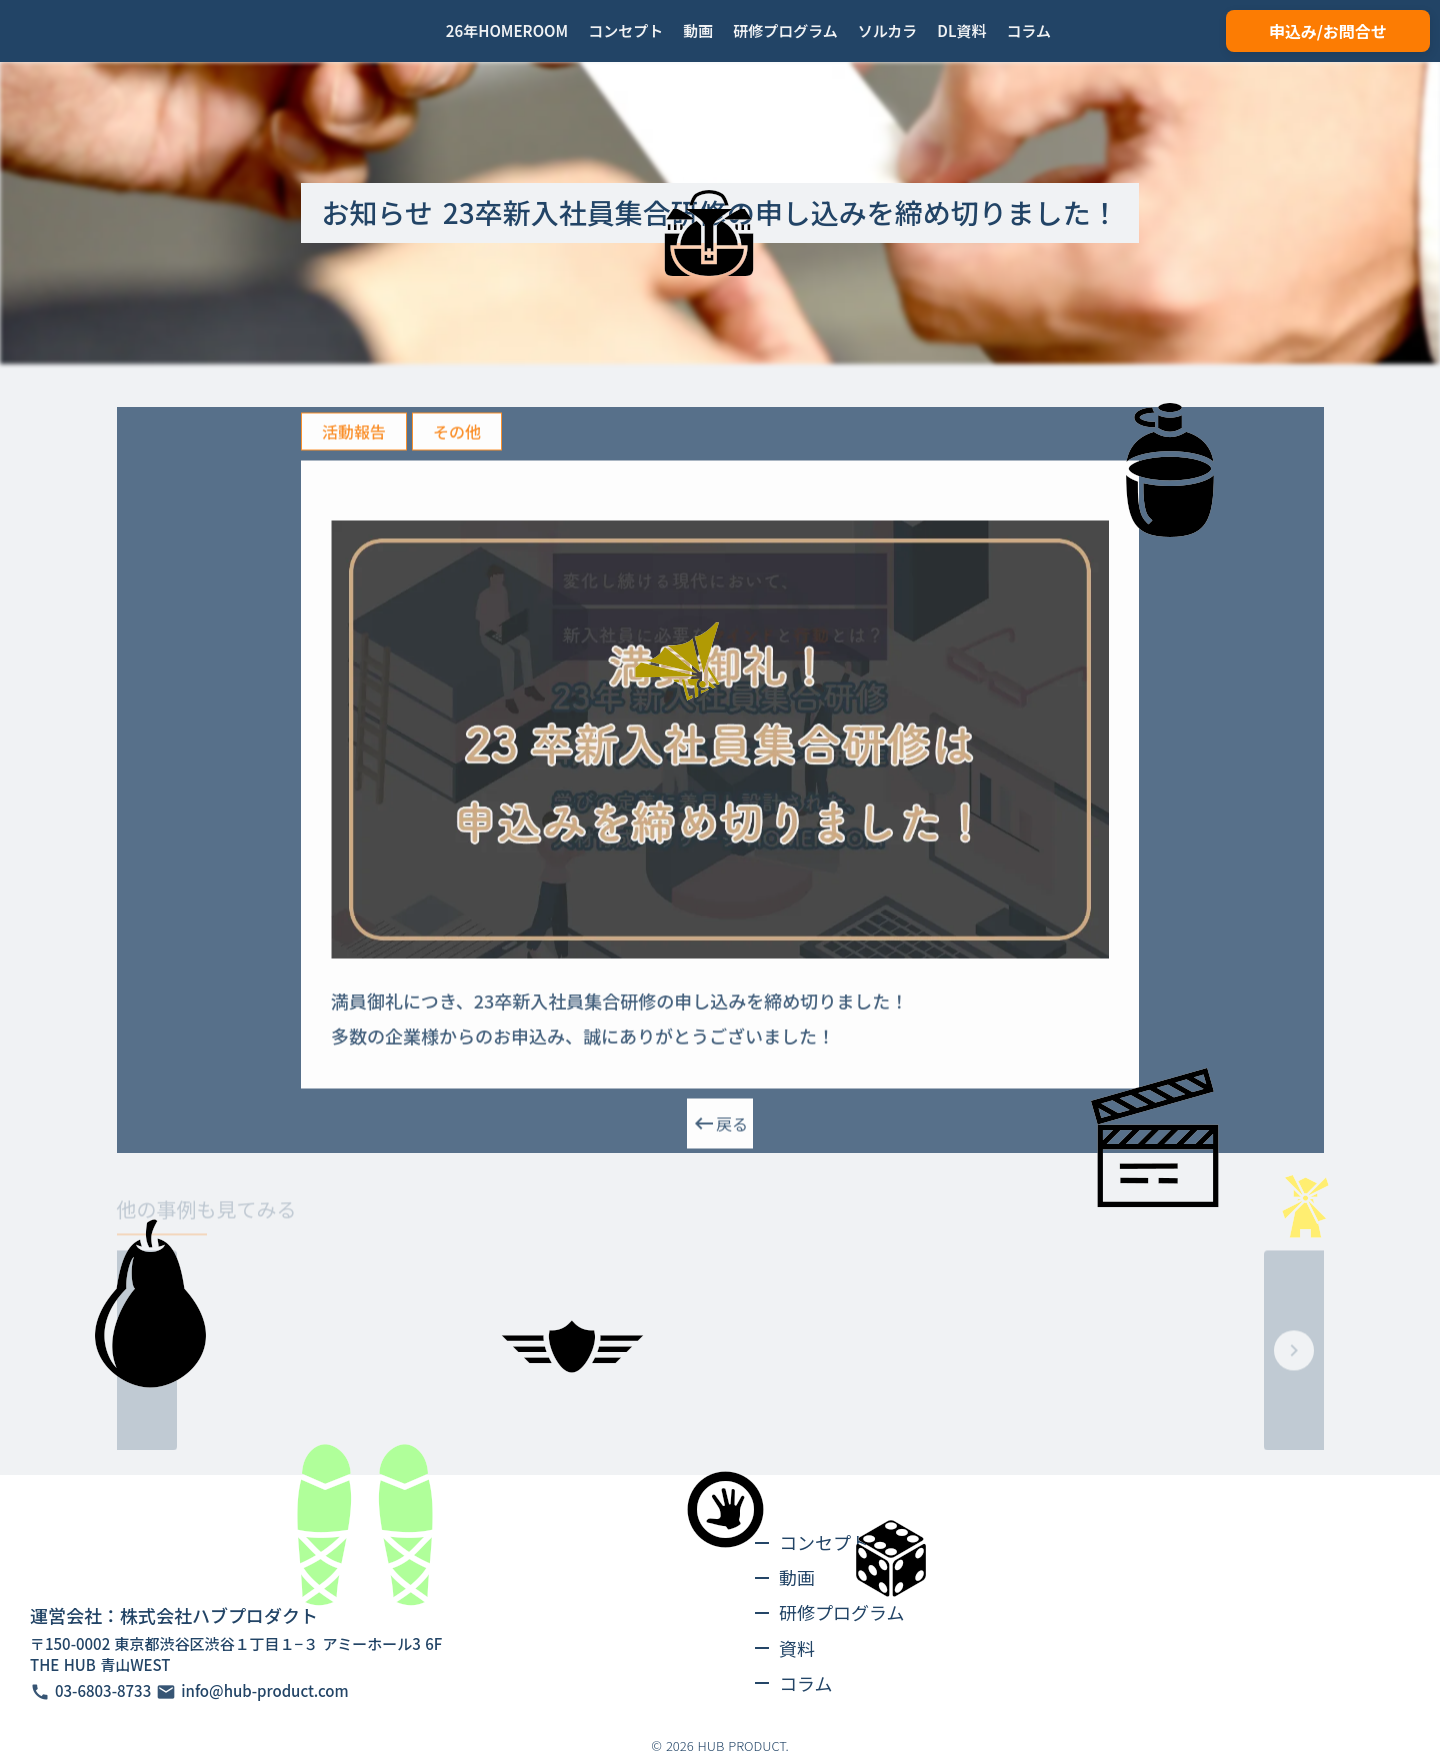 This screenshot has height=1760, width=1440. Describe the element at coordinates (709, 233) in the screenshot. I see `access disc golf equipment or bag inventory` at that location.